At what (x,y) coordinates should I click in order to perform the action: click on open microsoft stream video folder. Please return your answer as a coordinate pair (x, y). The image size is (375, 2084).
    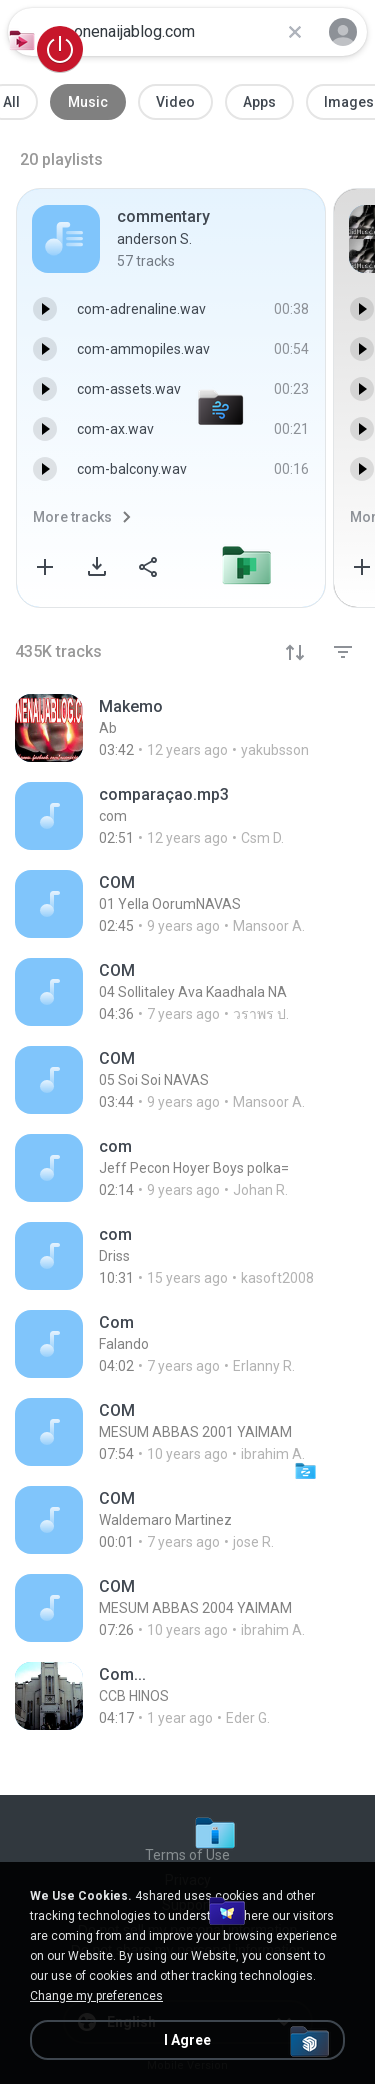
    Looking at the image, I should click on (22, 41).